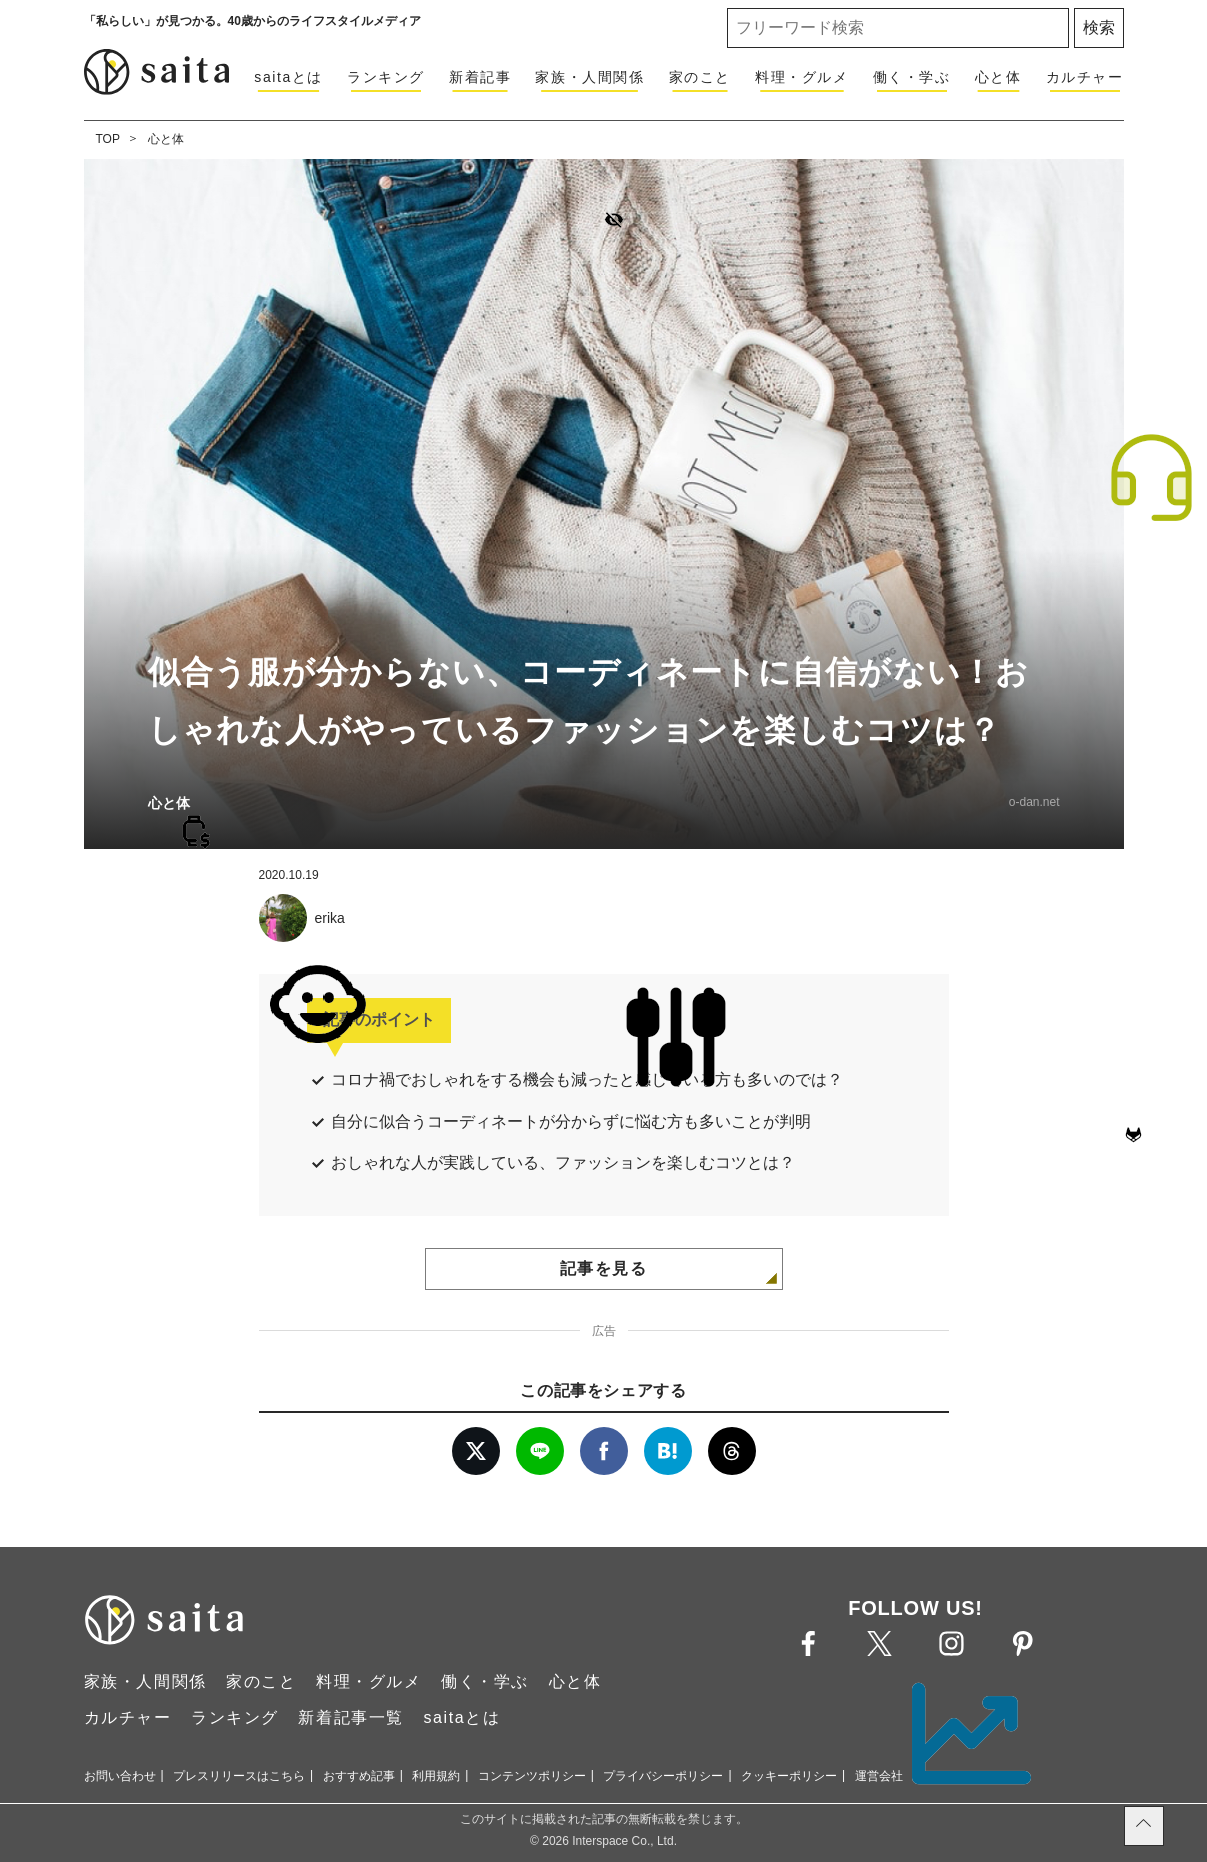  I want to click on hide password or sensitive content, so click(614, 220).